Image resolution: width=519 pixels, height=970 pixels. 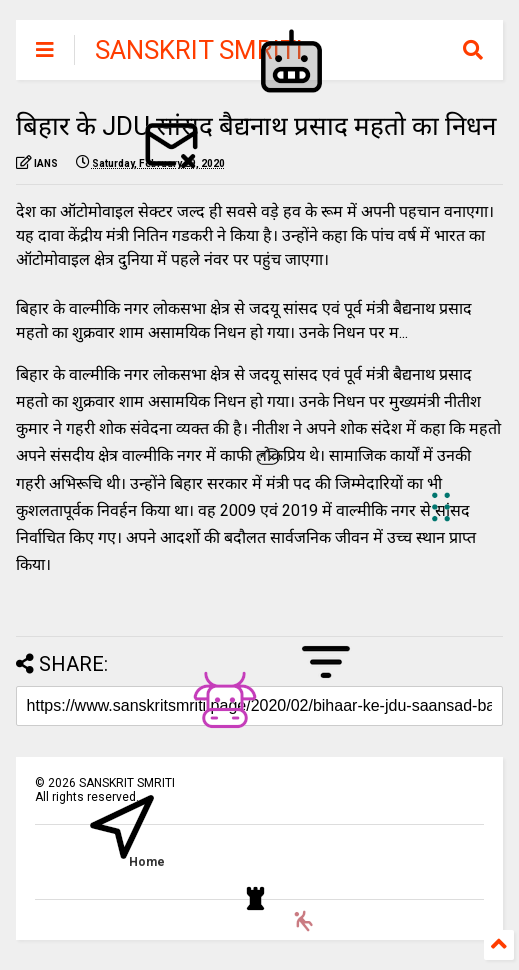 What do you see at coordinates (268, 456) in the screenshot?
I see `disconnect from cloud storage` at bounding box center [268, 456].